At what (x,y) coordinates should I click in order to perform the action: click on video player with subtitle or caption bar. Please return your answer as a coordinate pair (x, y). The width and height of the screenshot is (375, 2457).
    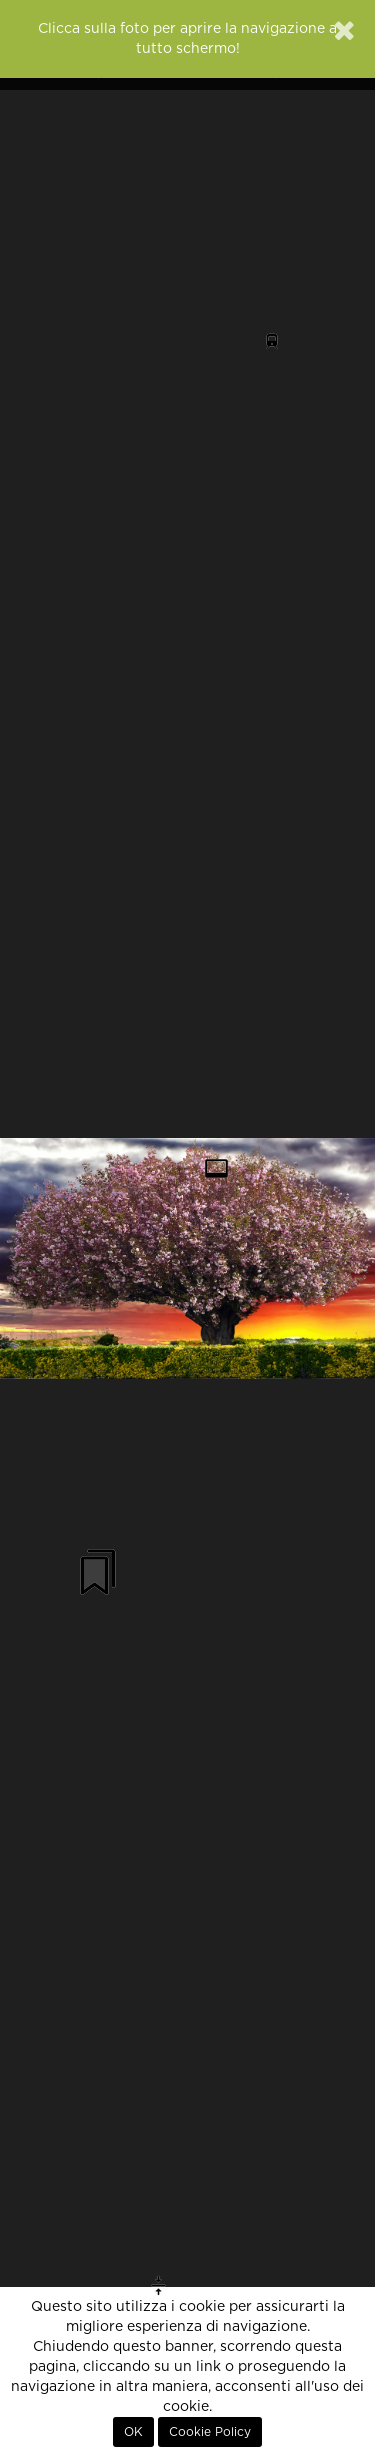
    Looking at the image, I should click on (216, 1168).